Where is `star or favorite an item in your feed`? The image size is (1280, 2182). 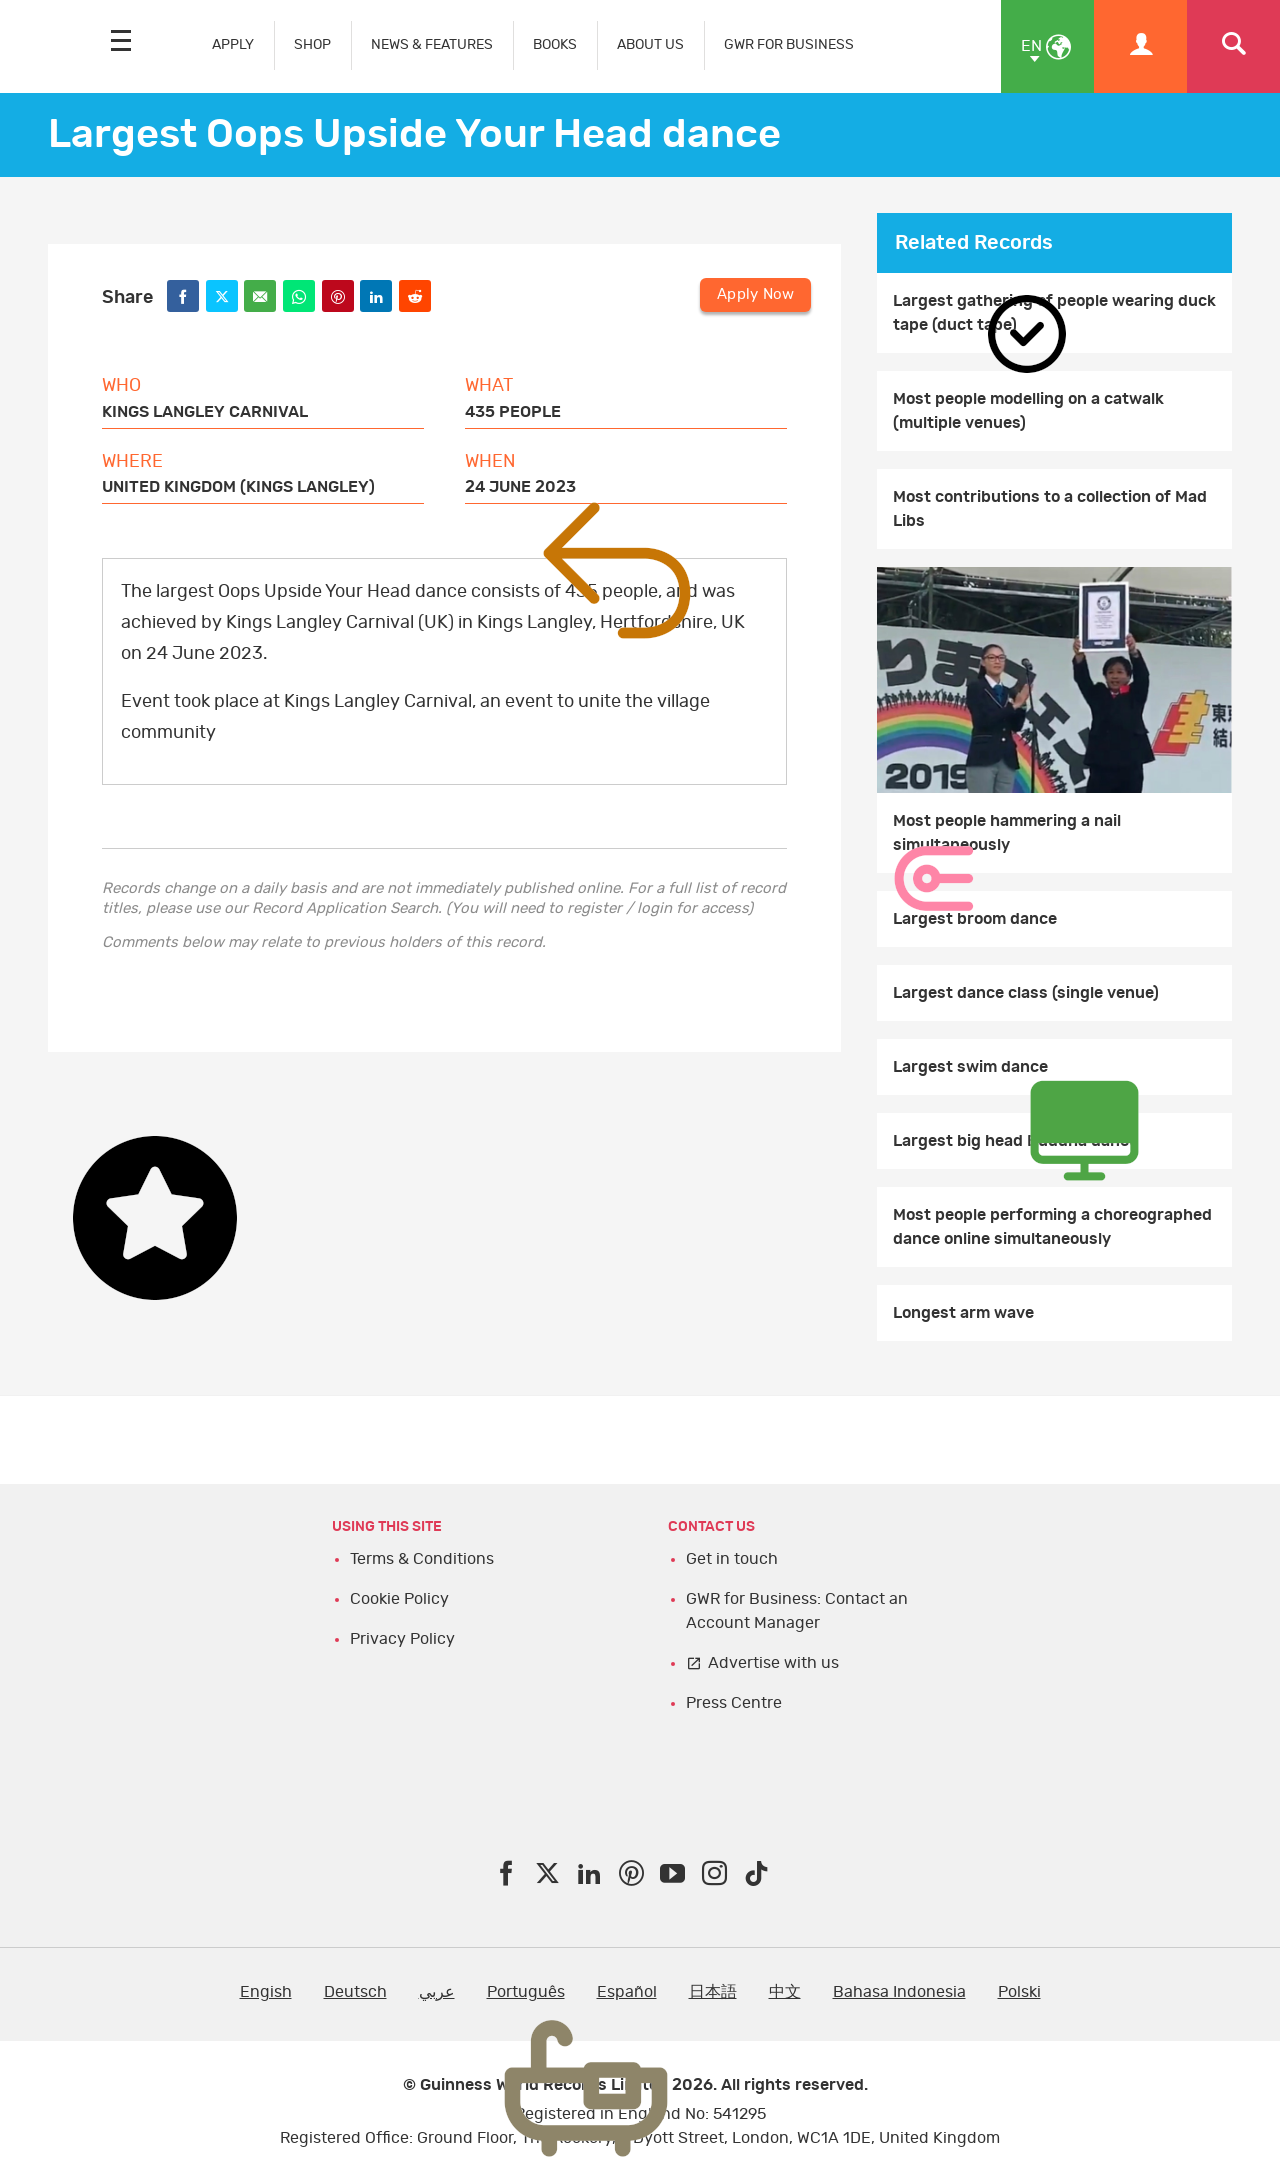
star or favorite an item in your feed is located at coordinates (155, 1218).